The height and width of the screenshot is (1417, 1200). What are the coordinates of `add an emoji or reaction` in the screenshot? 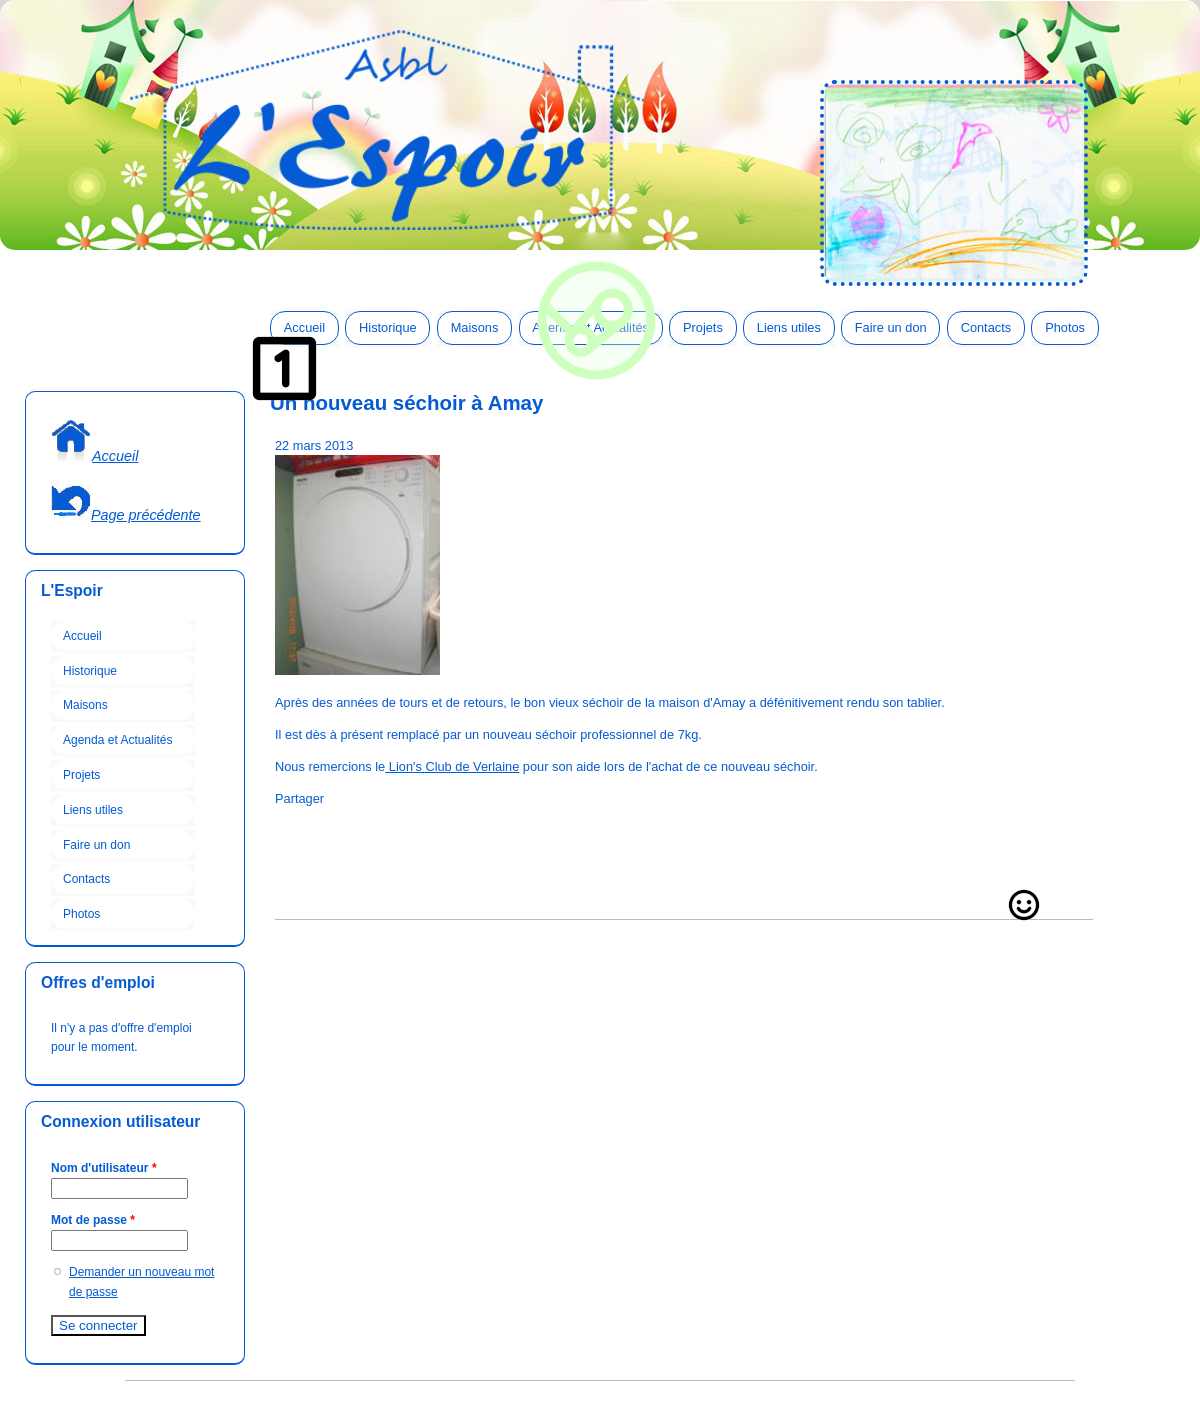 It's located at (1024, 905).